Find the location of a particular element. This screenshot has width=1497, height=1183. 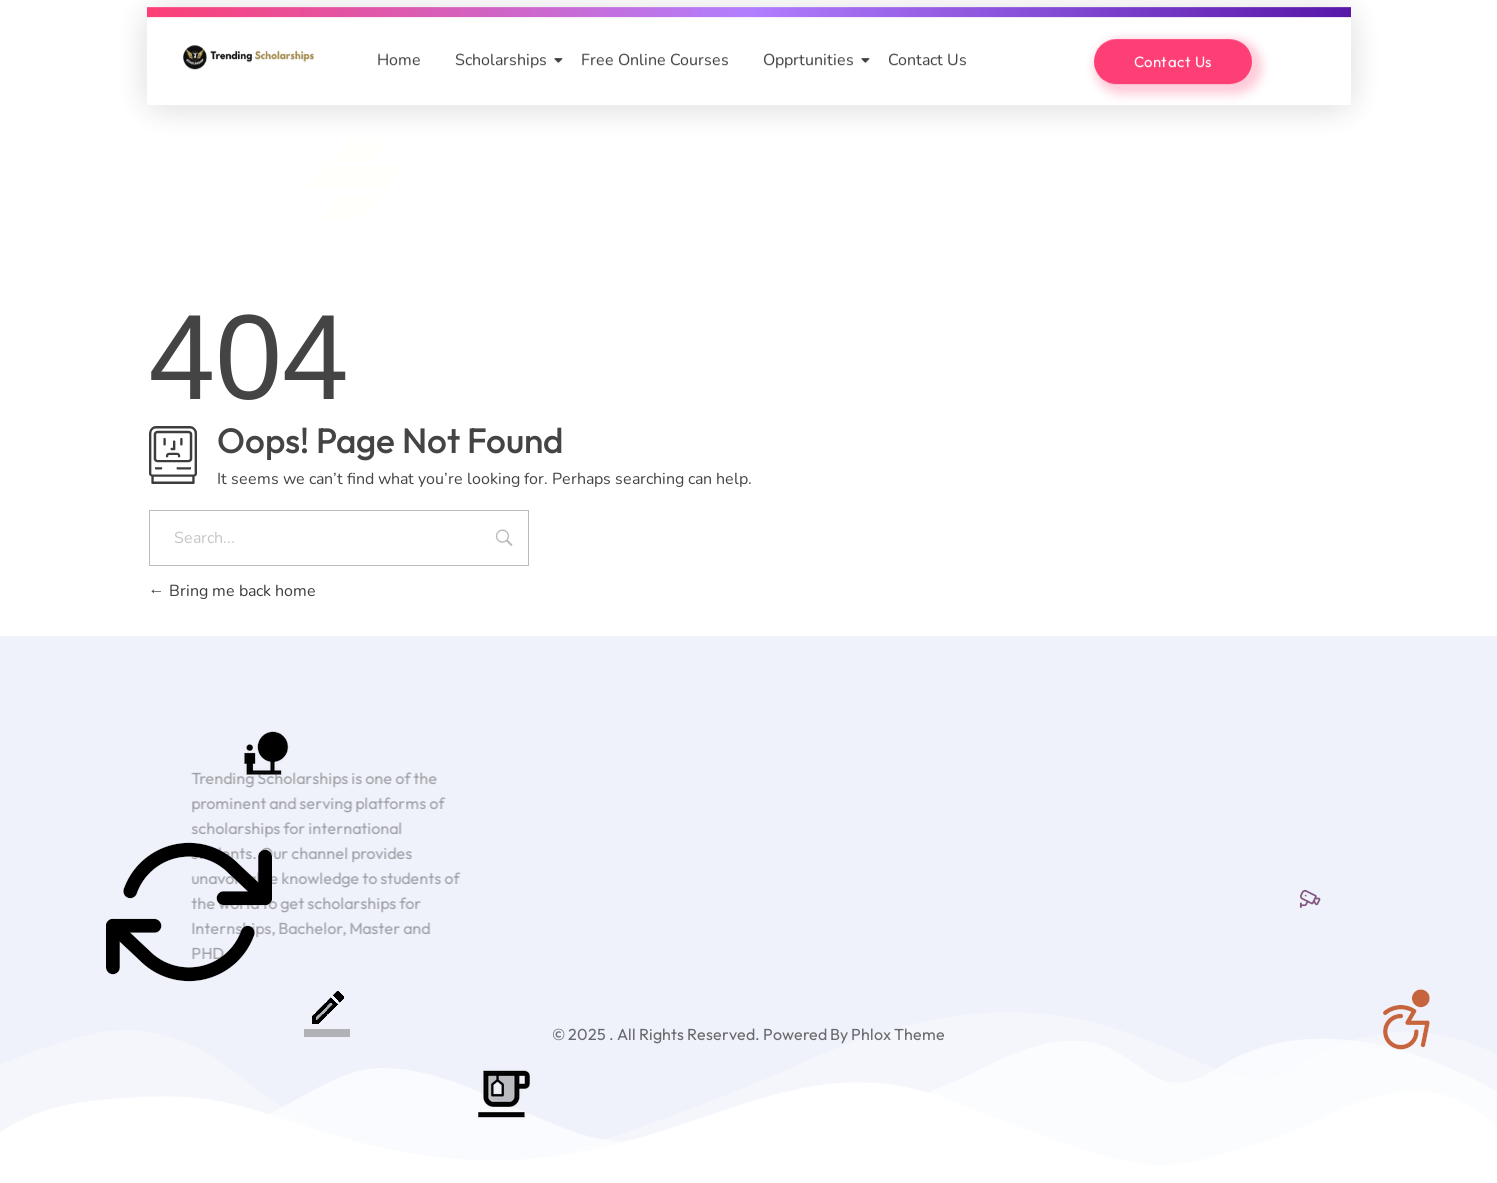

access security camera feed is located at coordinates (1310, 898).